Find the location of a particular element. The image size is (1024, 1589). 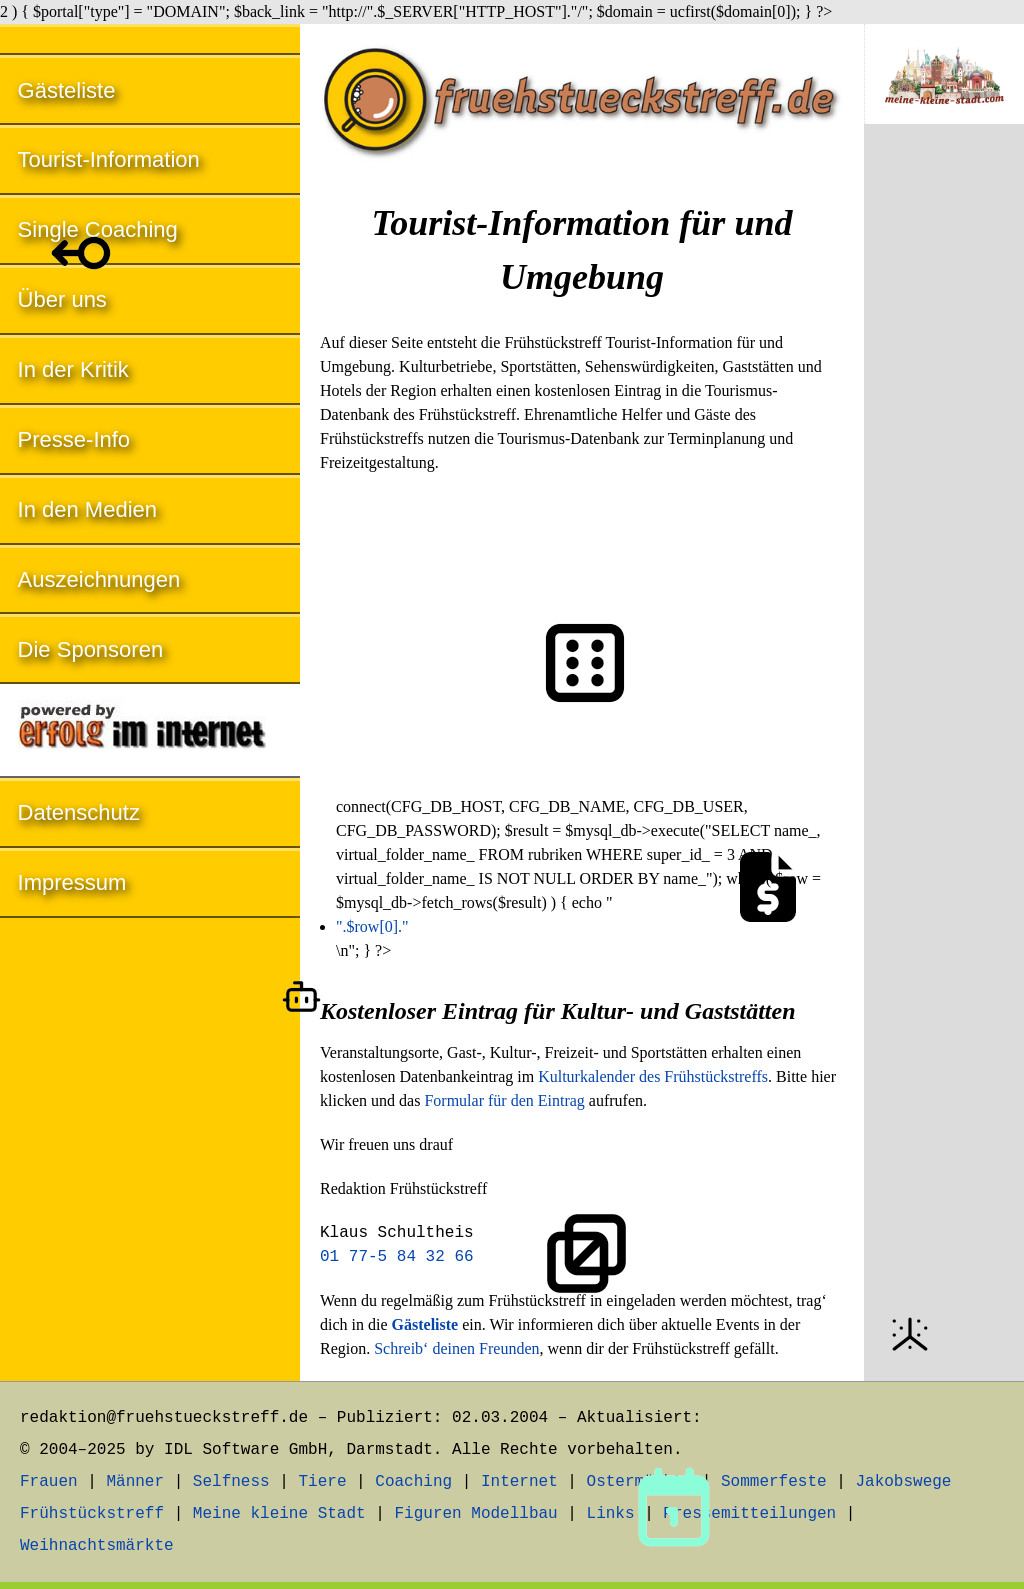

view financial document or invoice is located at coordinates (768, 887).